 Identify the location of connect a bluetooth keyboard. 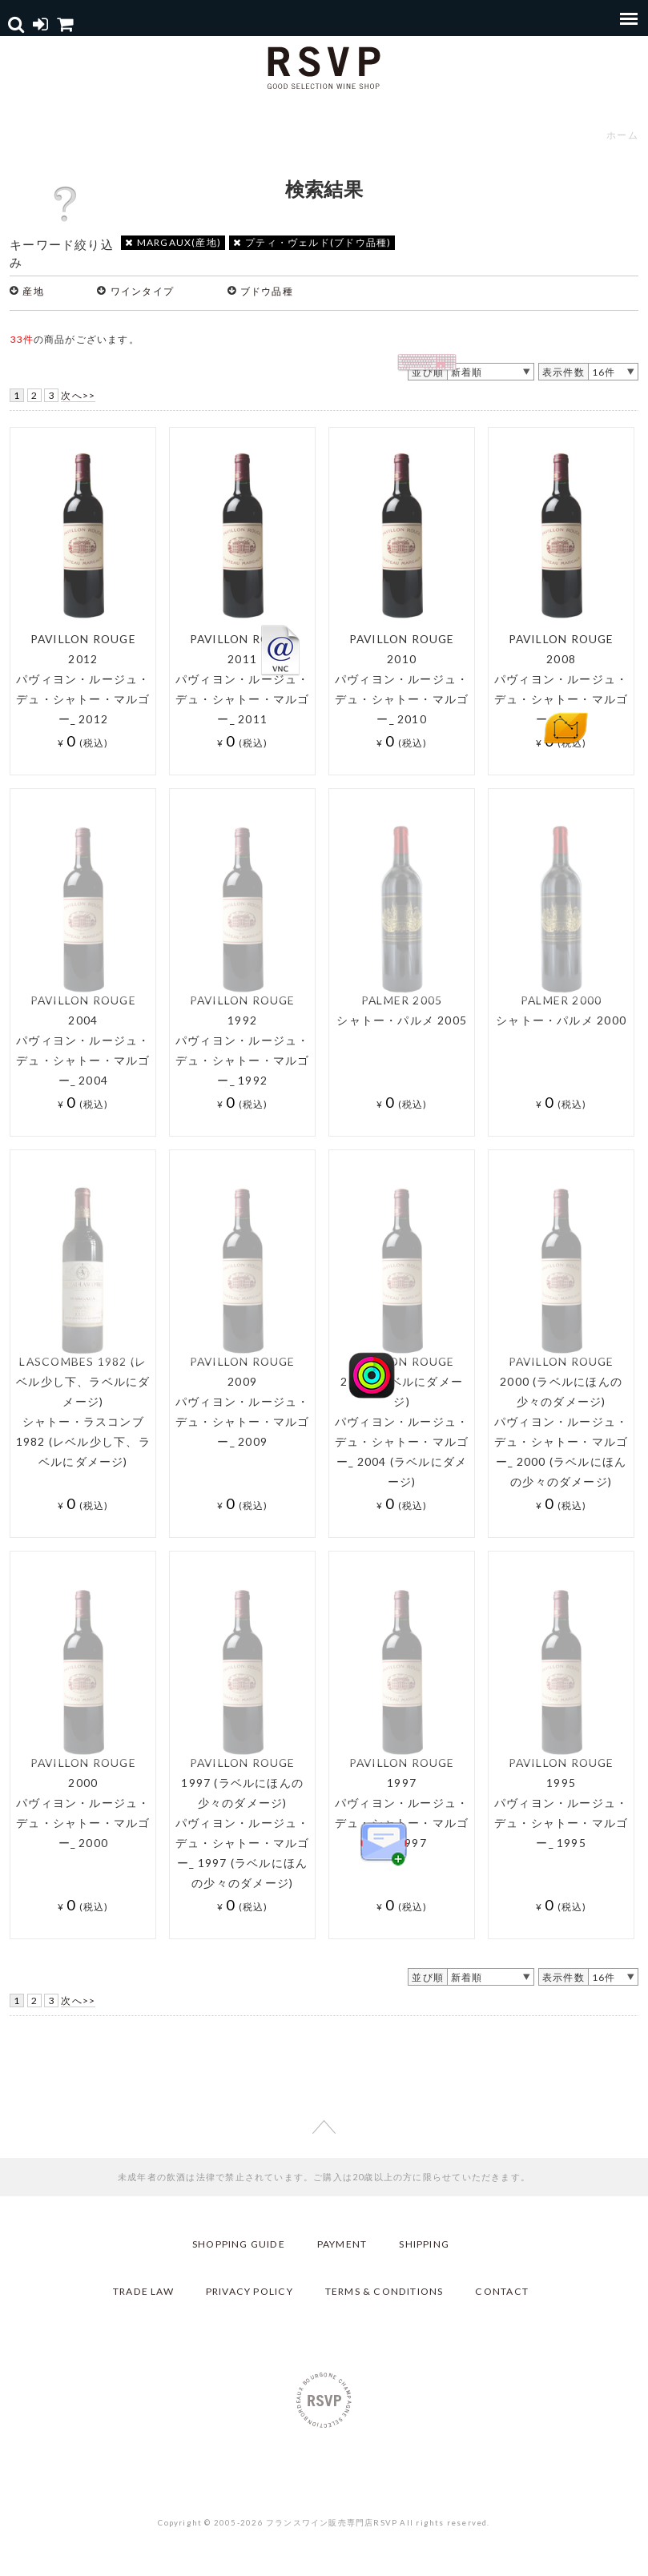
(427, 362).